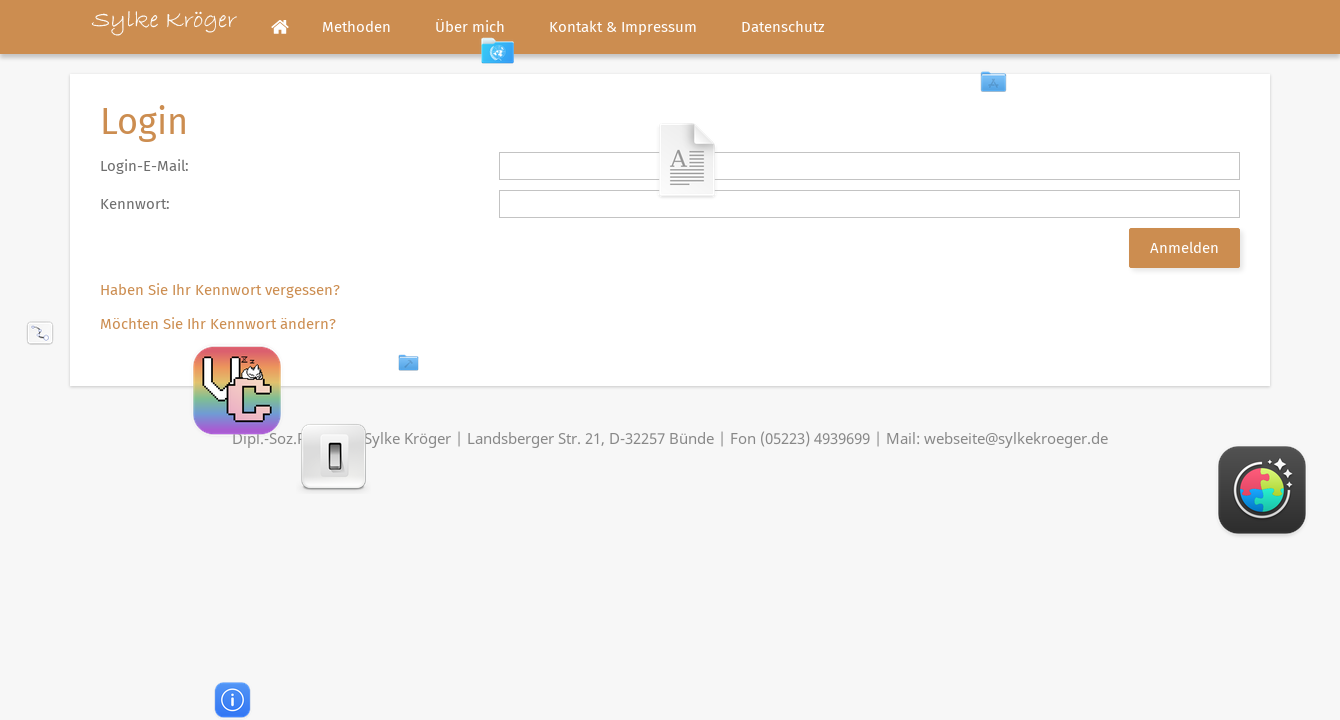  I want to click on open language learning resources folder, so click(497, 51).